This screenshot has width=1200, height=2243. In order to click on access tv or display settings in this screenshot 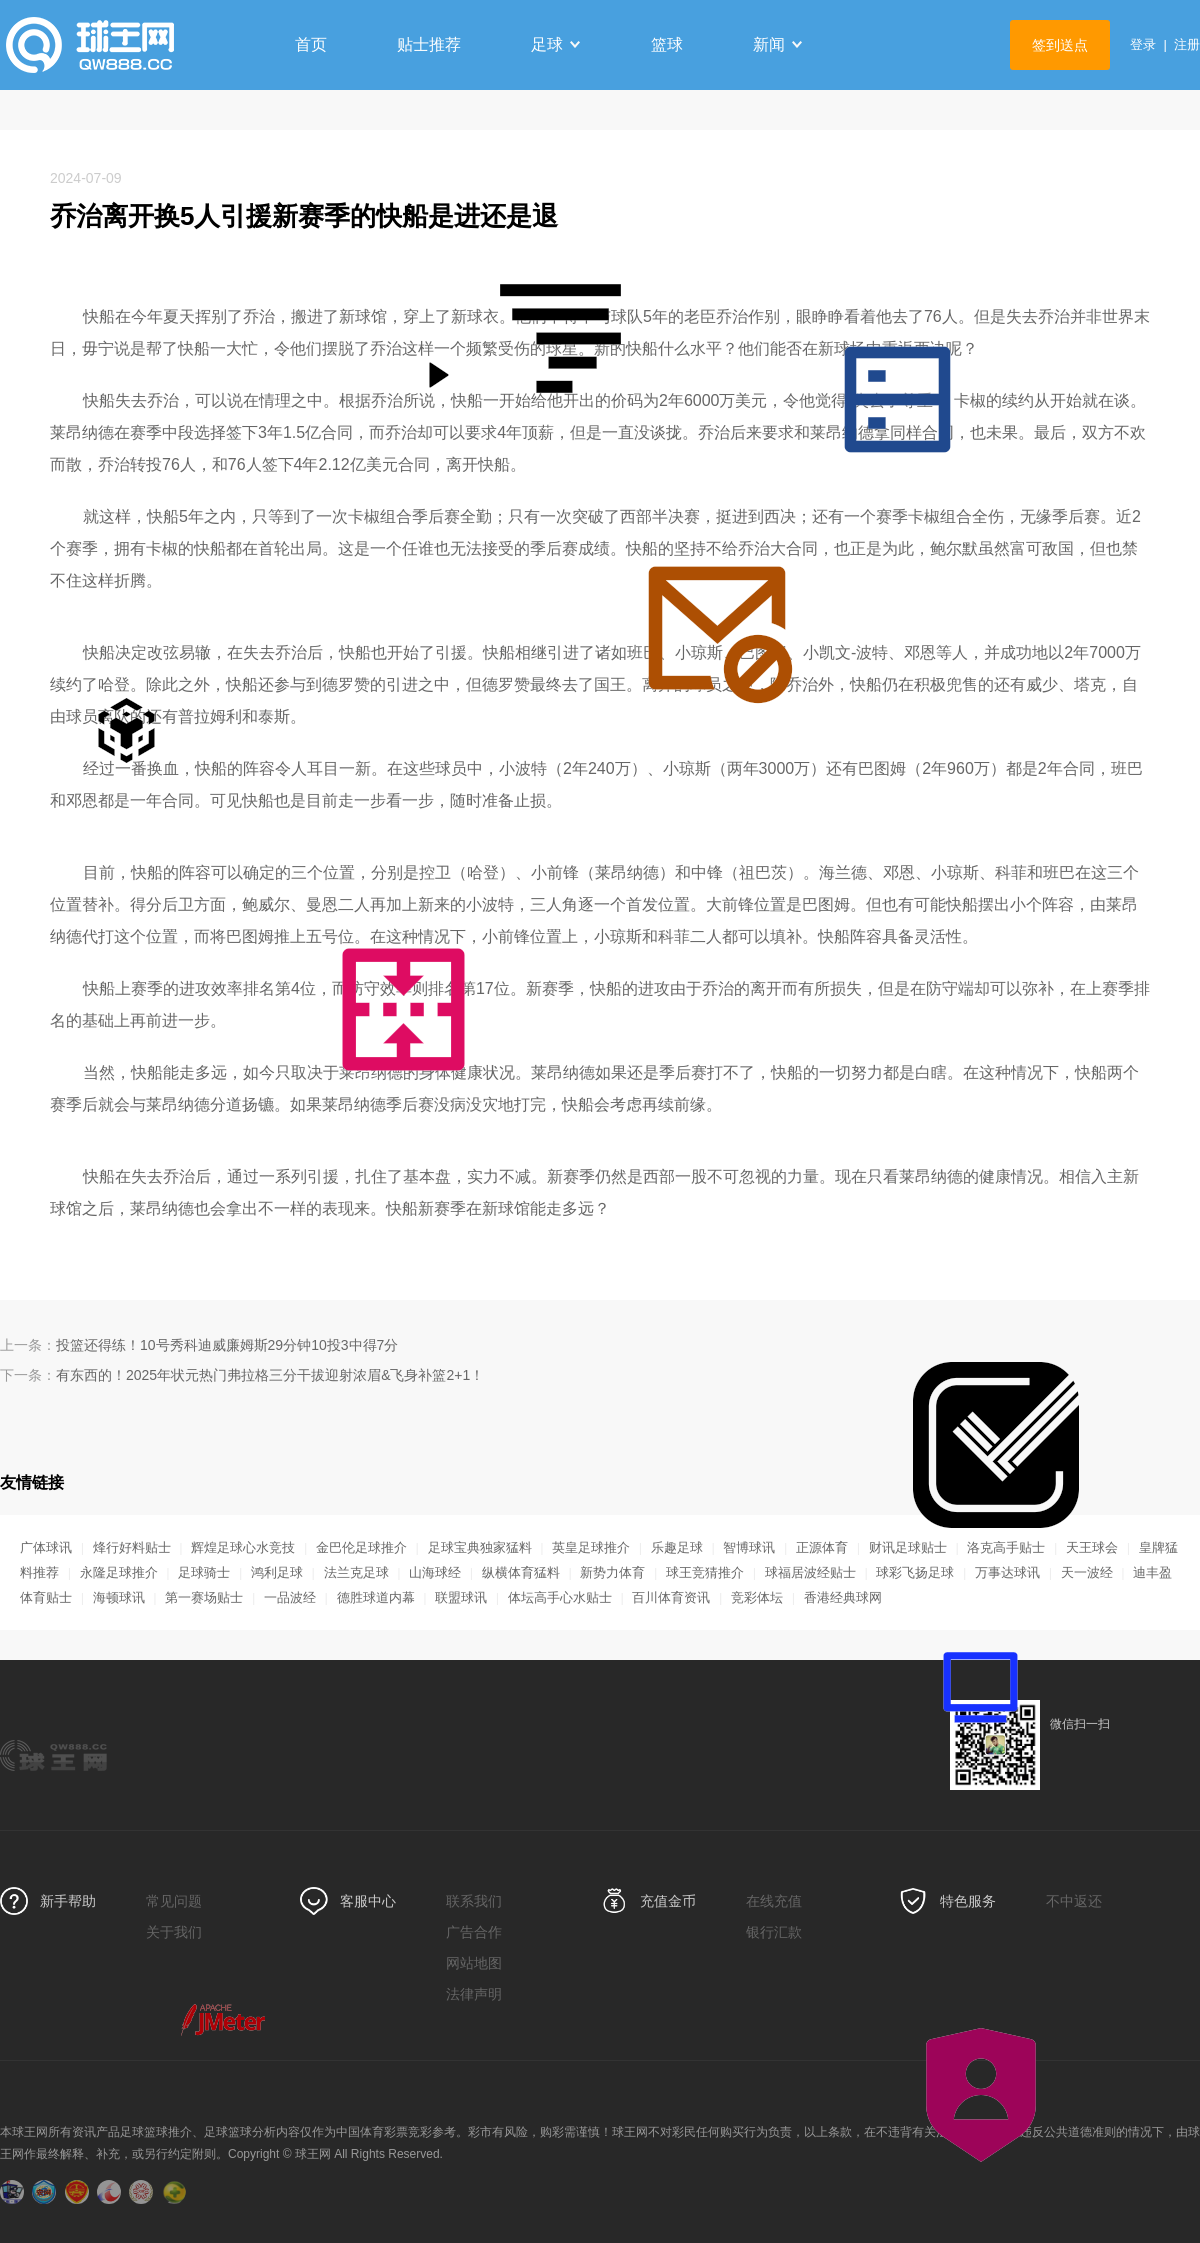, I will do `click(980, 1685)`.